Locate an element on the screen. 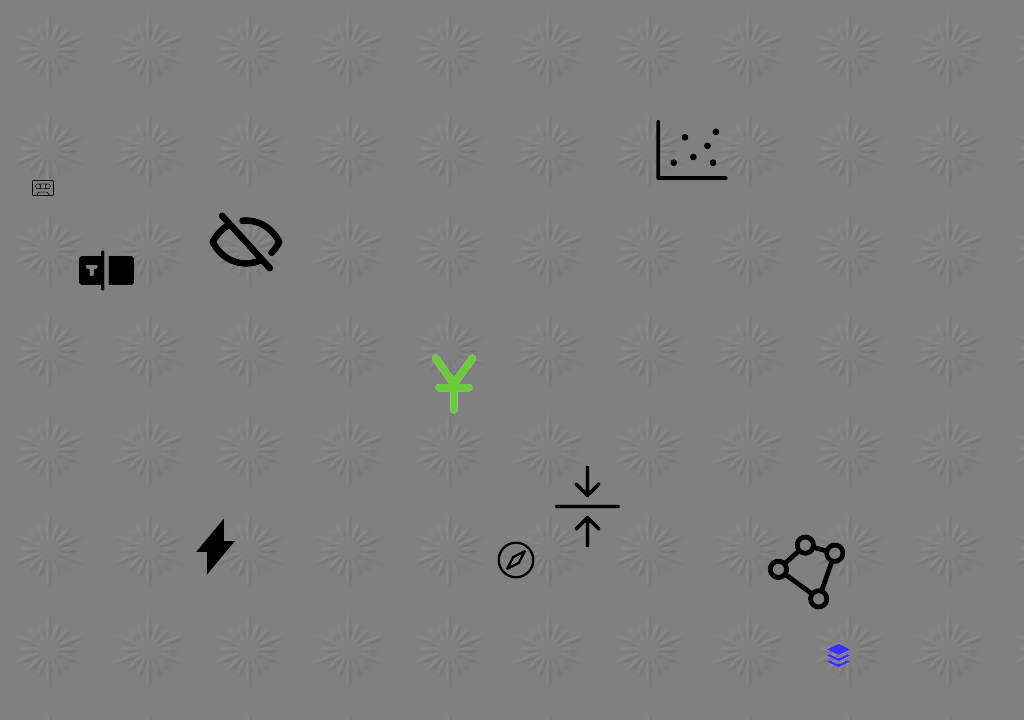 This screenshot has height=720, width=1024. view scatter plot data is located at coordinates (692, 150).